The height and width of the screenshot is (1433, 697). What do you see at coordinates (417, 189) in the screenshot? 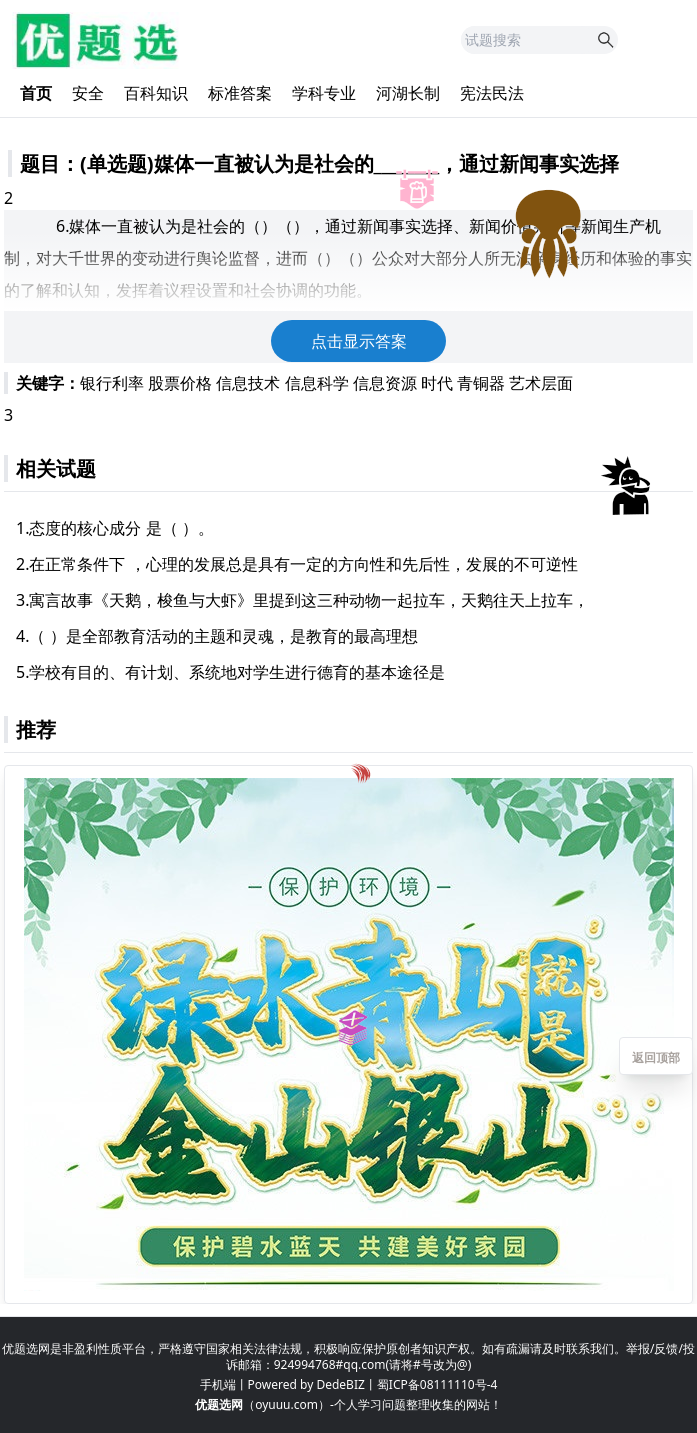
I see `locate nearby taverns or pubs` at bounding box center [417, 189].